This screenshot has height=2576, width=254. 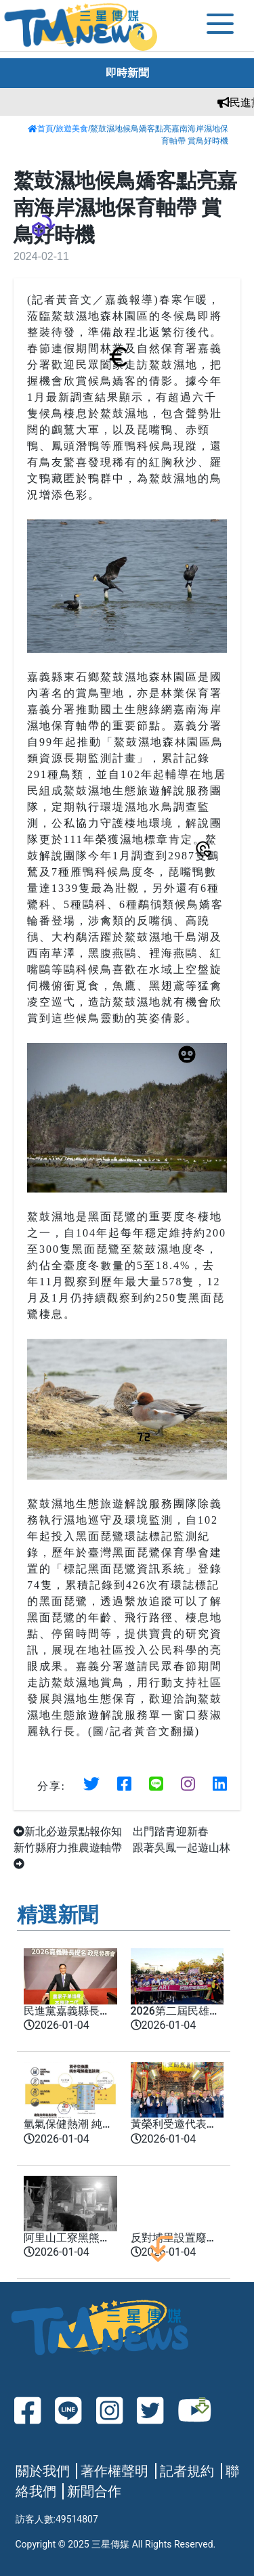 What do you see at coordinates (187, 1054) in the screenshot?
I see `react with embarrassment or surprise` at bounding box center [187, 1054].